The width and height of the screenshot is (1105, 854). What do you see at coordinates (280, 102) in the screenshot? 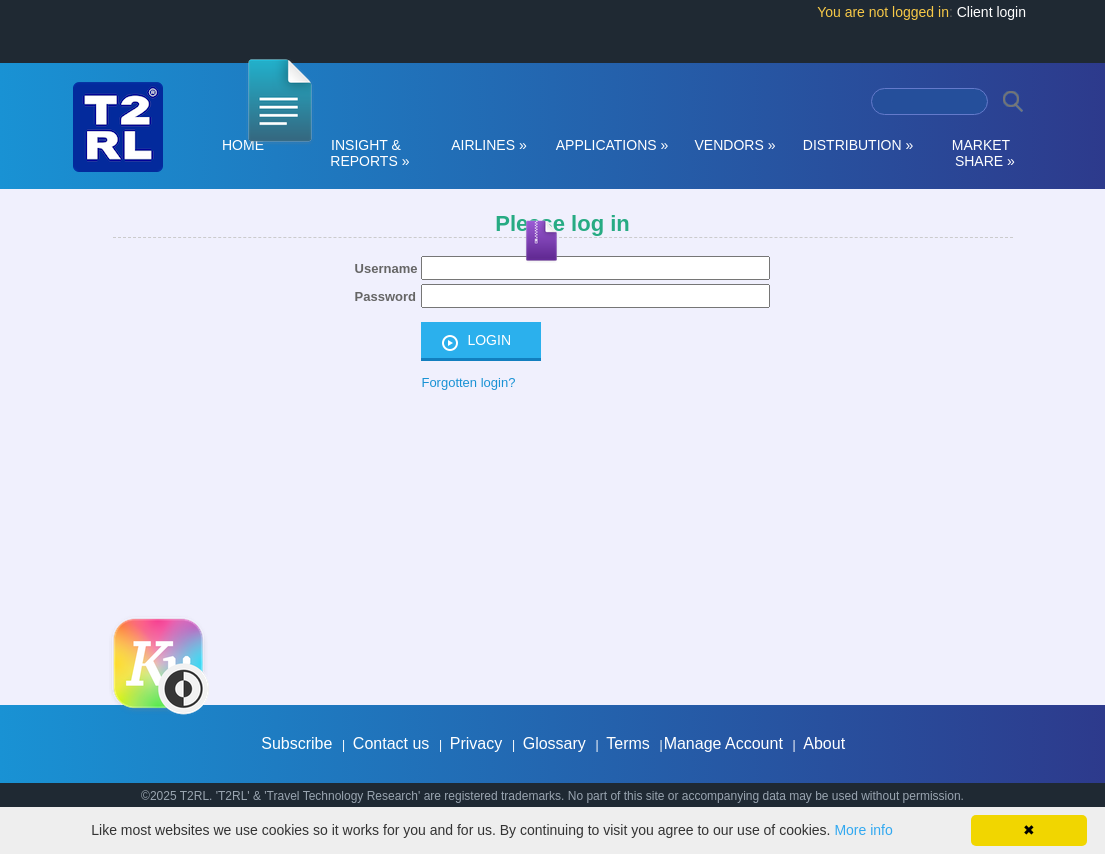
I see `opendocument text template file` at bounding box center [280, 102].